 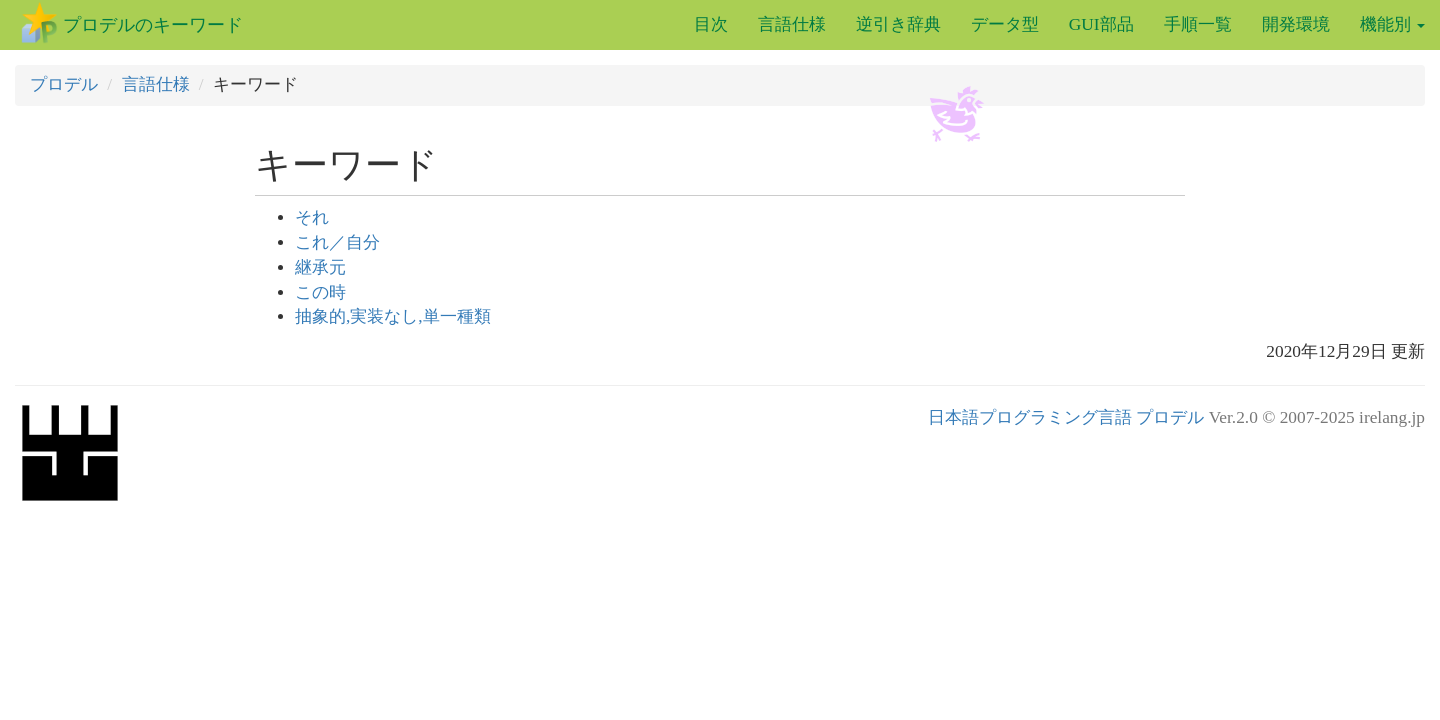 What do you see at coordinates (70, 453) in the screenshot?
I see `castle or fortress icon for strategy games` at bounding box center [70, 453].